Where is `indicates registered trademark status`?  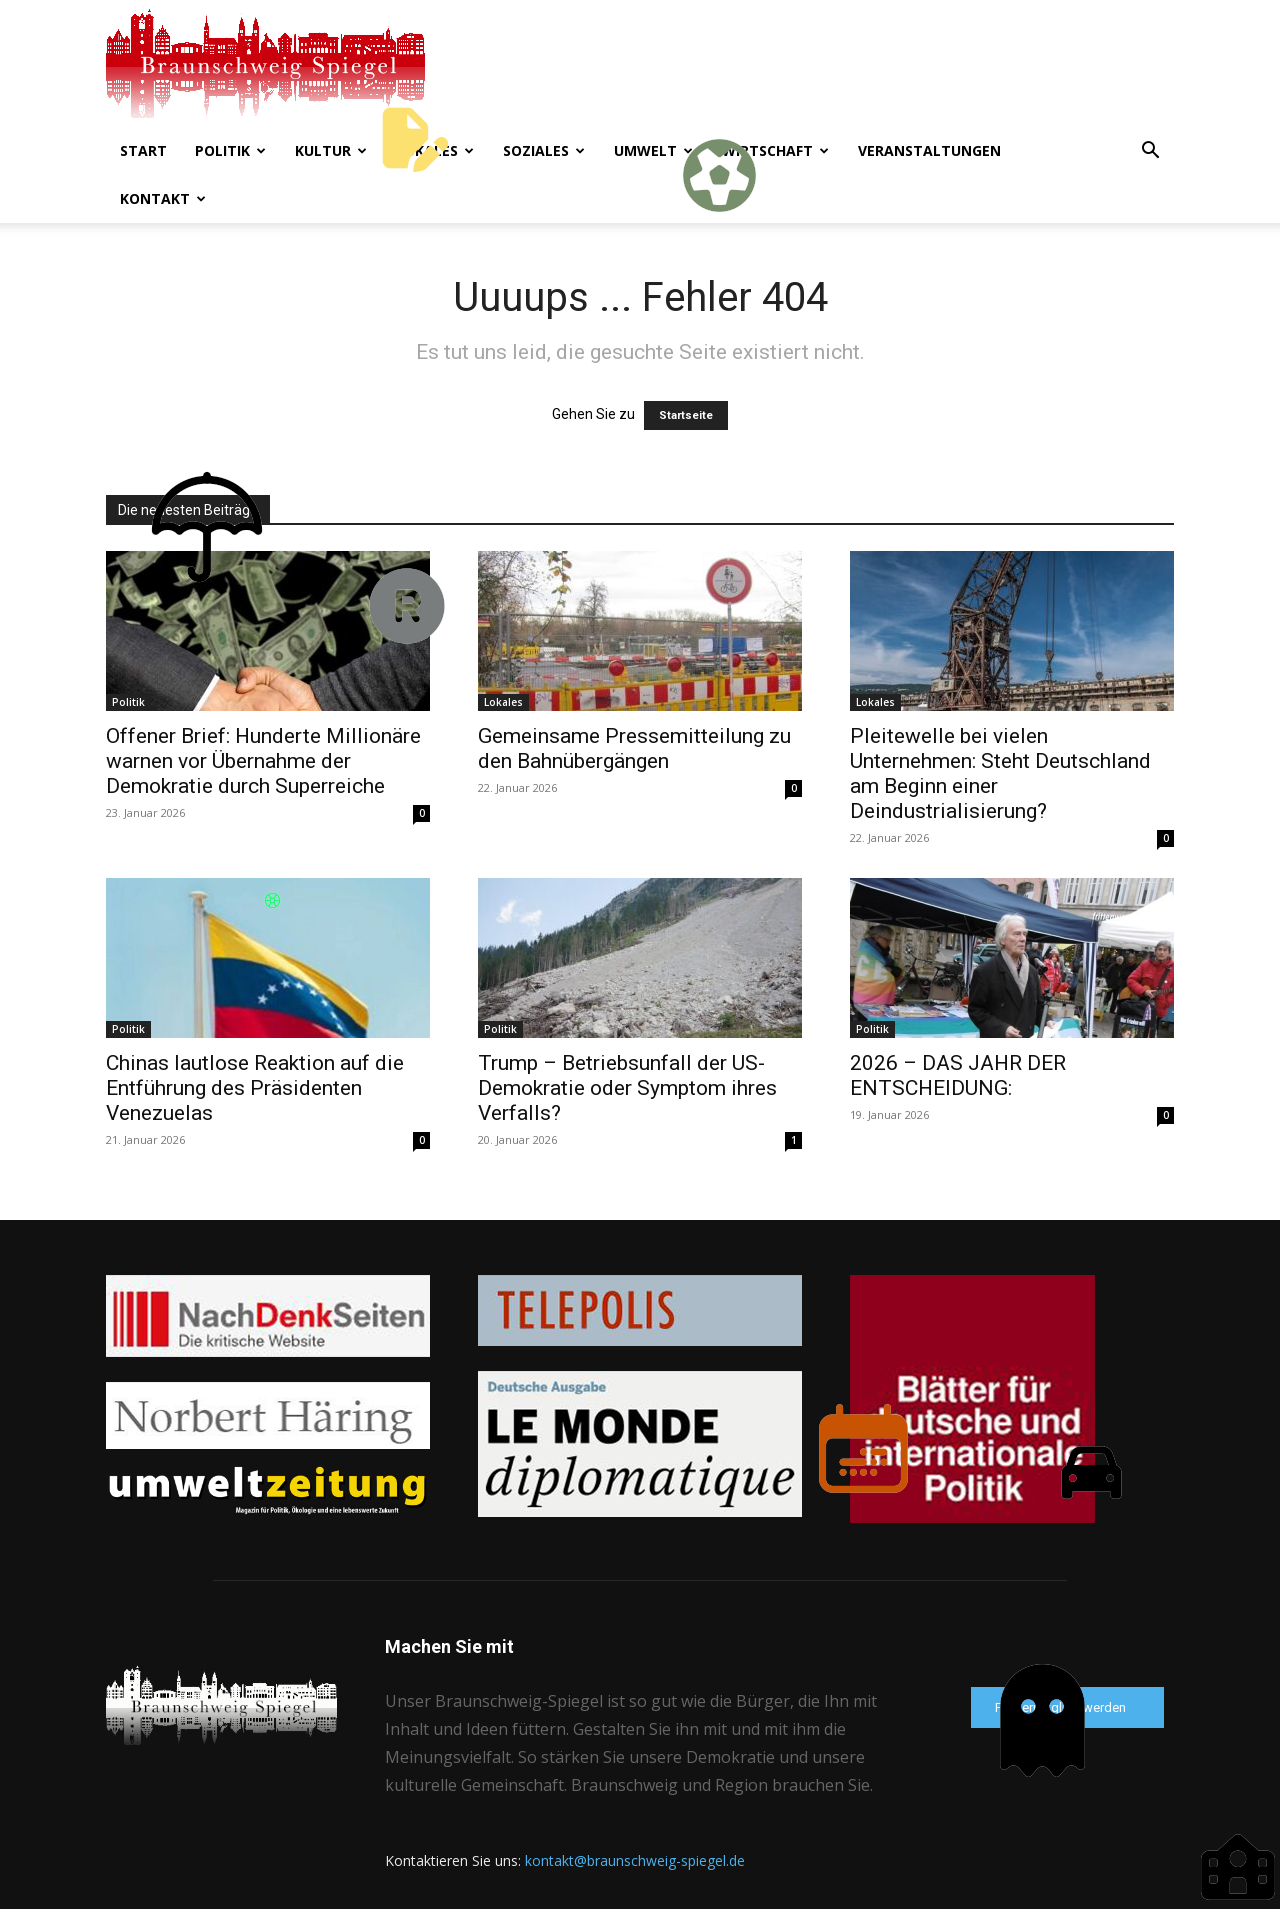
indicates registered trademark status is located at coordinates (407, 606).